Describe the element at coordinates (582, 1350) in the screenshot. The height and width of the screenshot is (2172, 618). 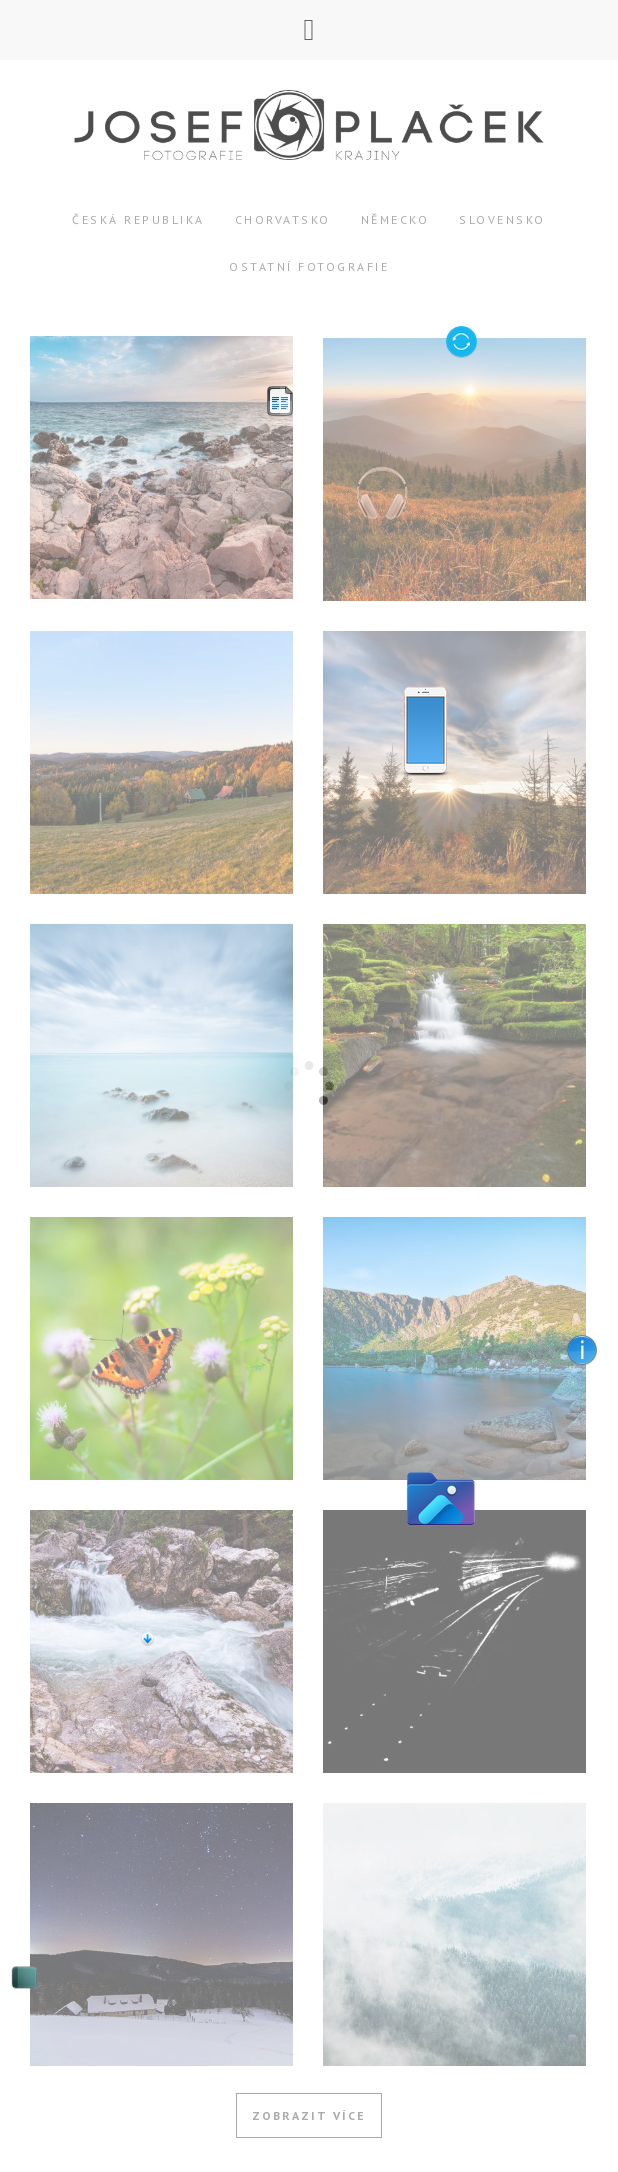
I see `view information or details about this item` at that location.